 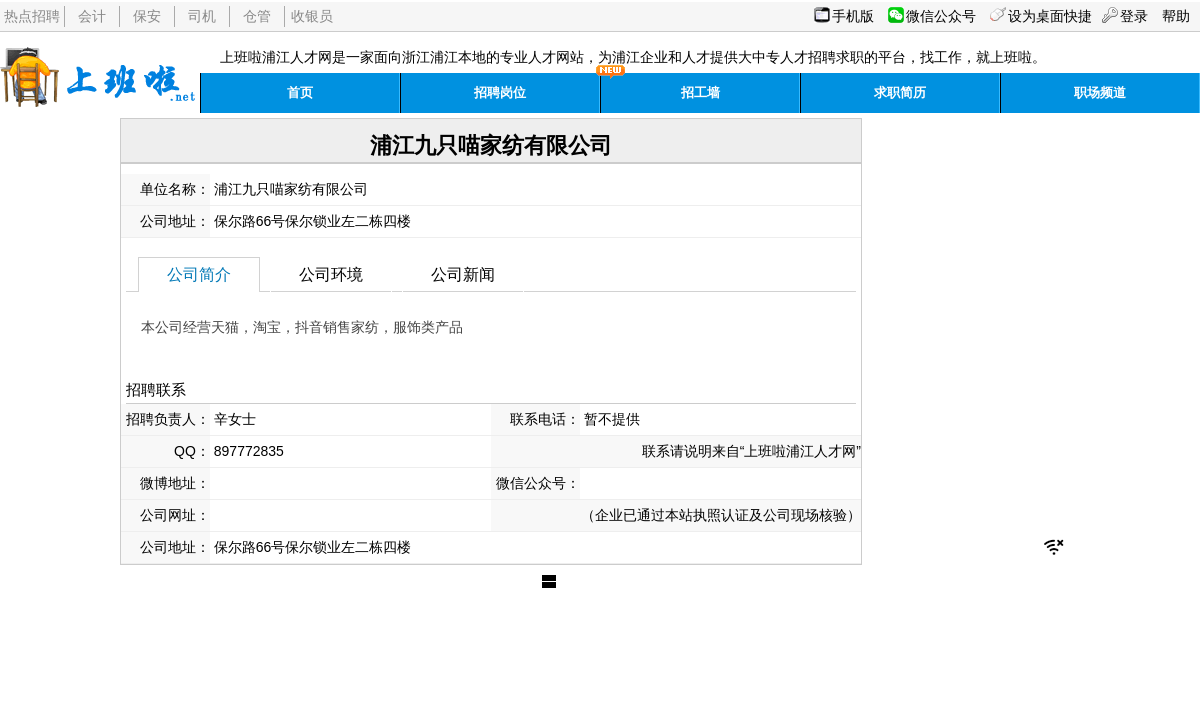 I want to click on no wifi connection available, so click(x=1054, y=547).